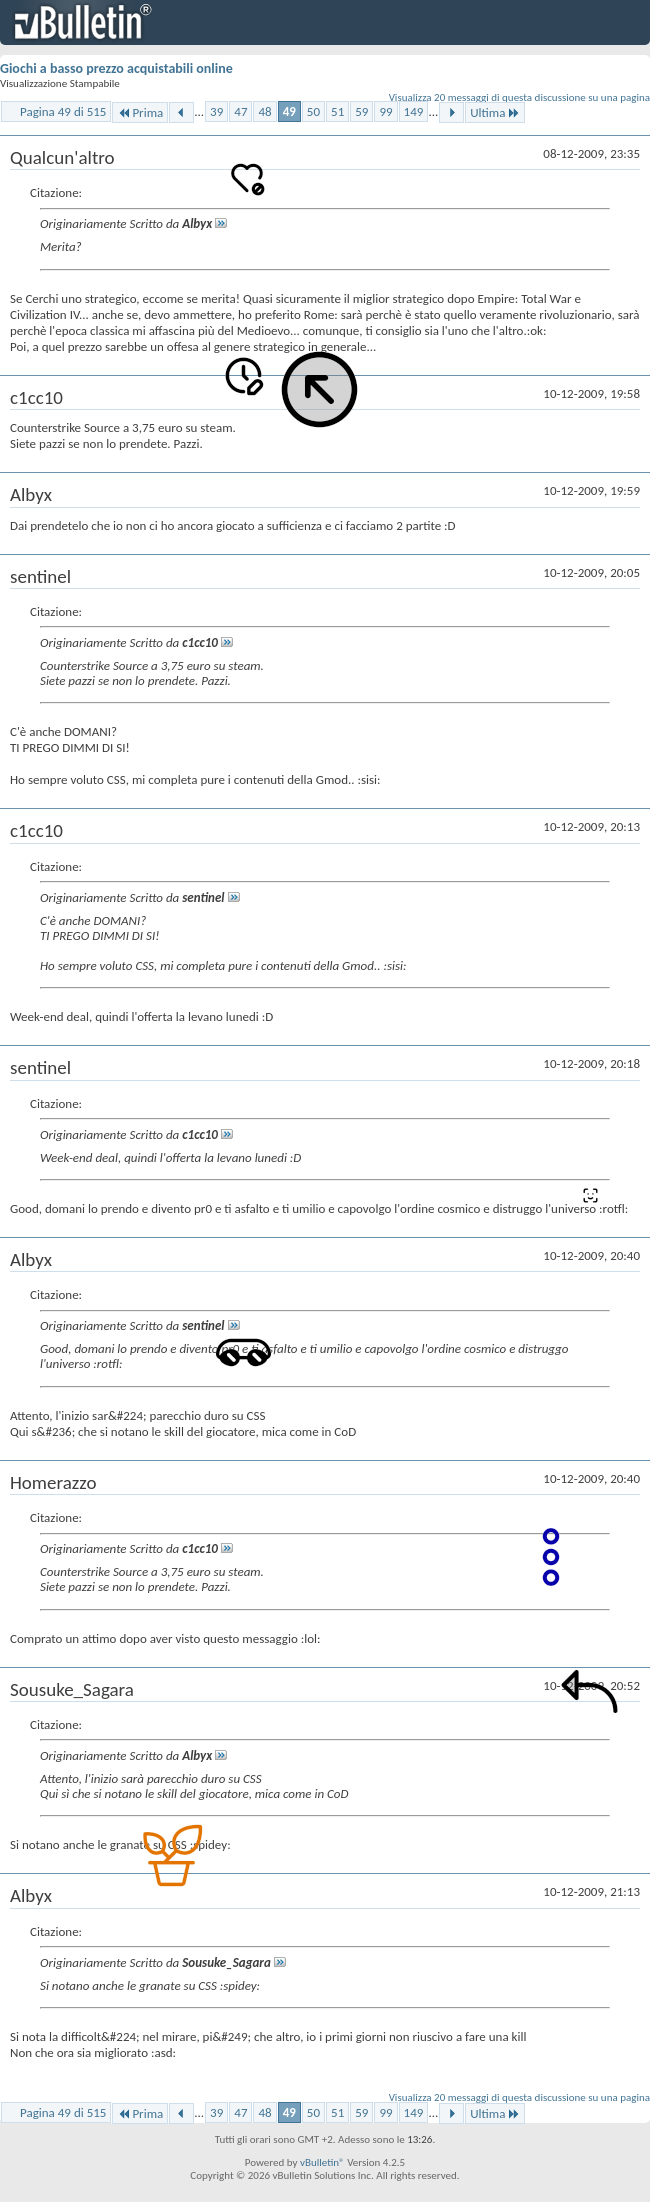 The height and width of the screenshot is (2202, 650). Describe the element at coordinates (319, 389) in the screenshot. I see `navigate back to previous screen` at that location.